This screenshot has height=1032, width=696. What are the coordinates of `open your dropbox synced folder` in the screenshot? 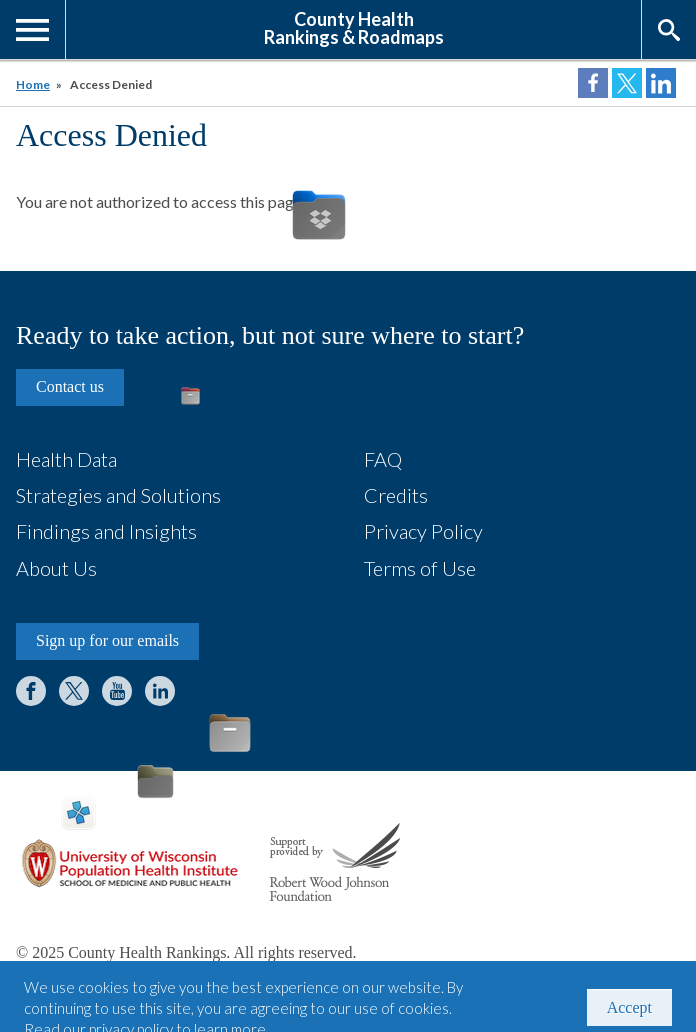 It's located at (319, 215).